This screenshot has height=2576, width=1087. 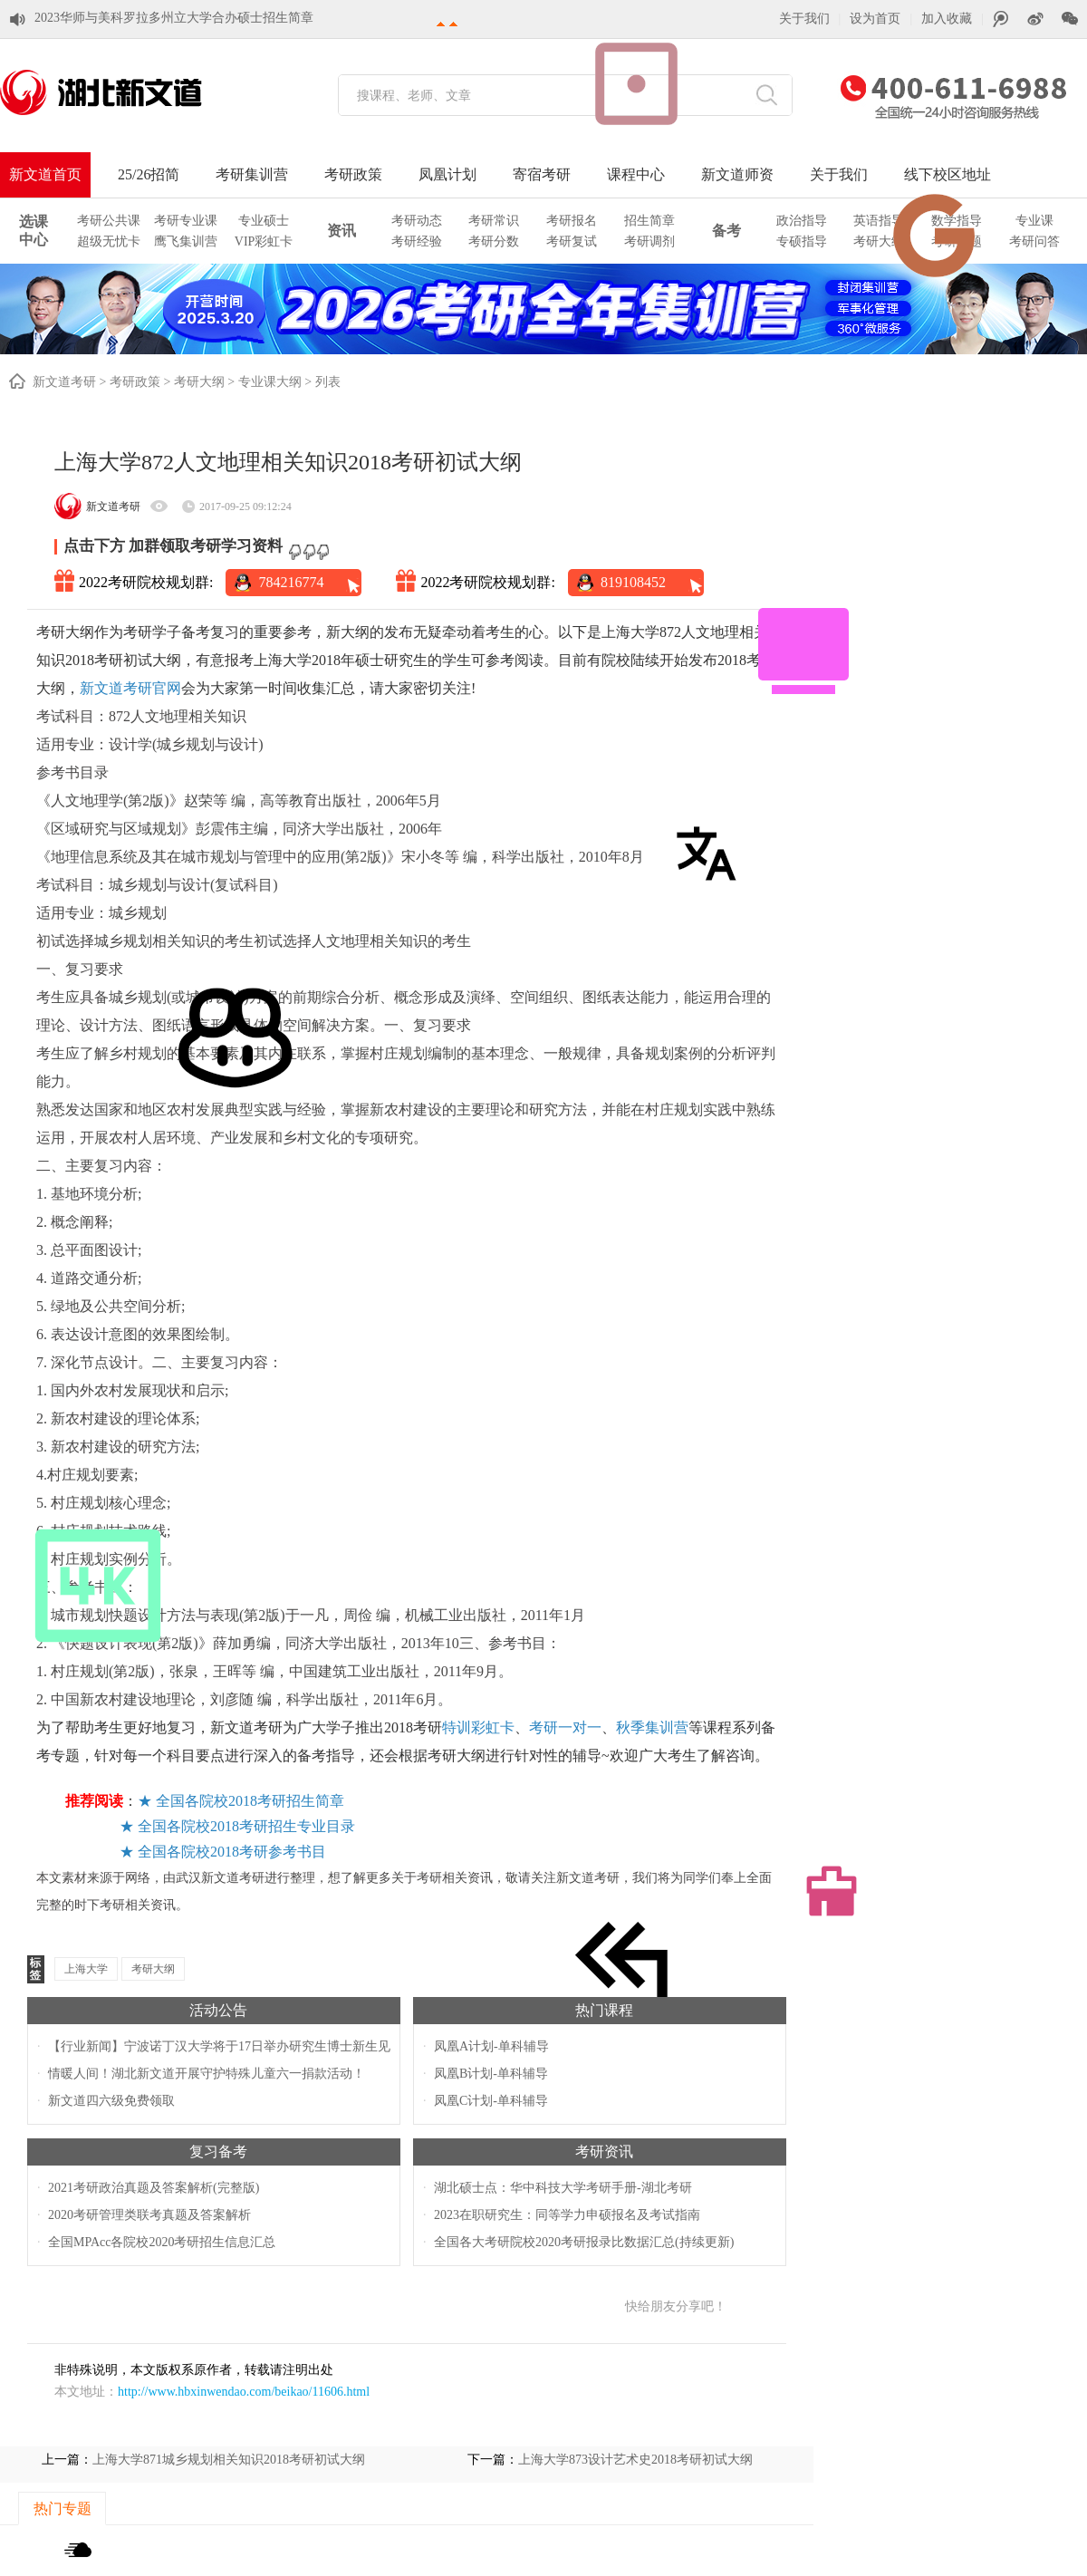 I want to click on translate text to another language, so click(x=705, y=854).